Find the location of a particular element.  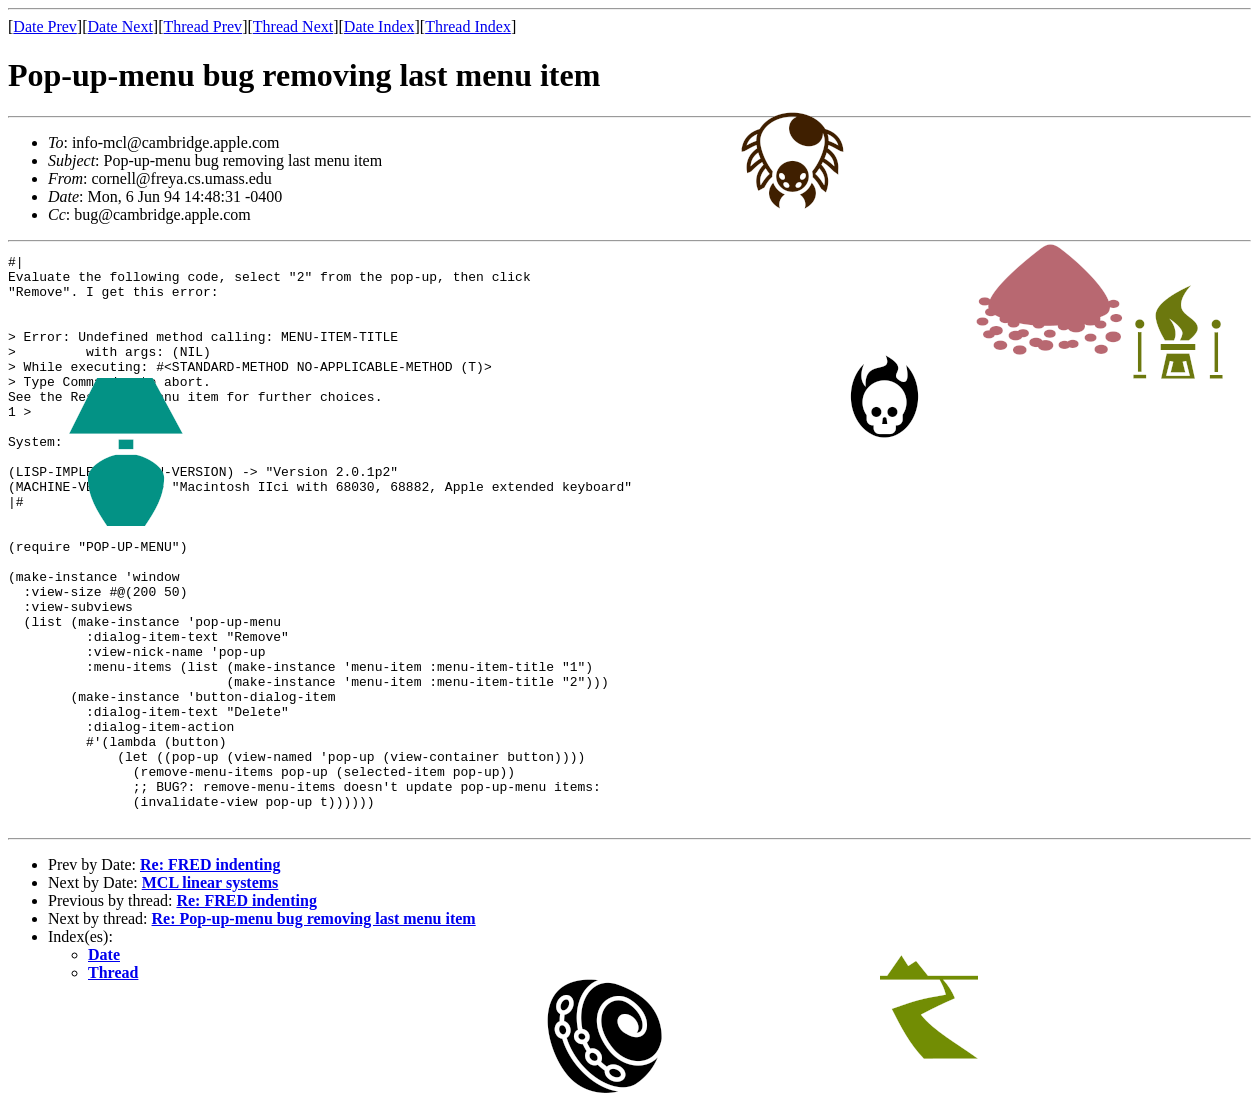

decorative shell item in a crafting game is located at coordinates (604, 1036).